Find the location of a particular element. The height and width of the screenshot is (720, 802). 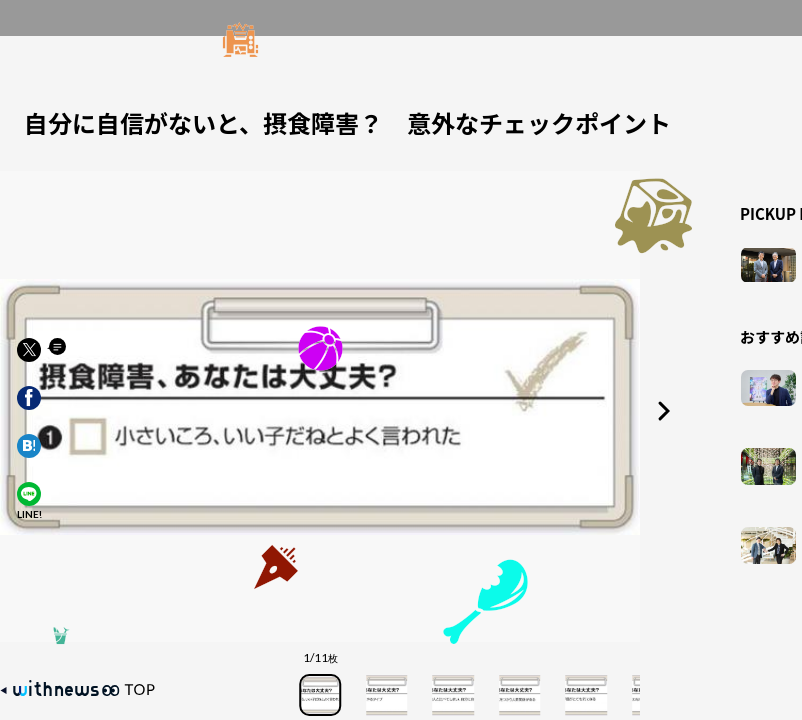

view your fishing inventory or catch is located at coordinates (60, 635).